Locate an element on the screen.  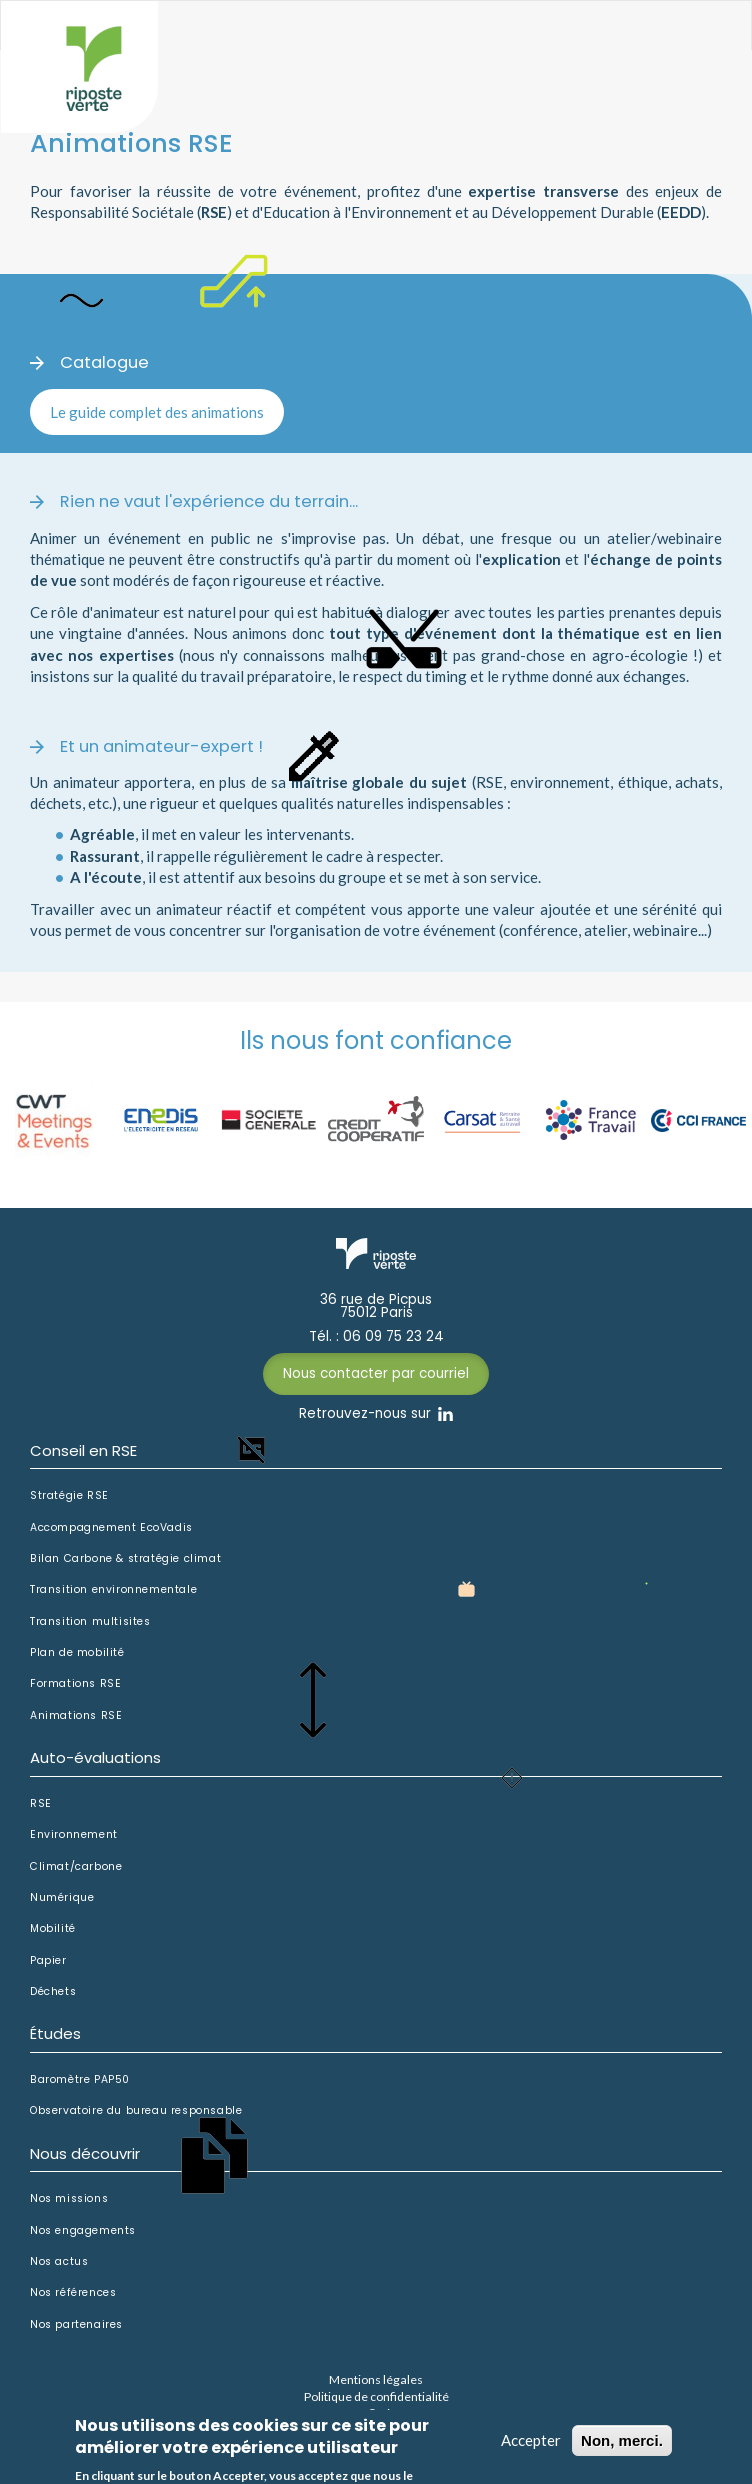
indicates an unread notification or new item is located at coordinates (646, 1583).